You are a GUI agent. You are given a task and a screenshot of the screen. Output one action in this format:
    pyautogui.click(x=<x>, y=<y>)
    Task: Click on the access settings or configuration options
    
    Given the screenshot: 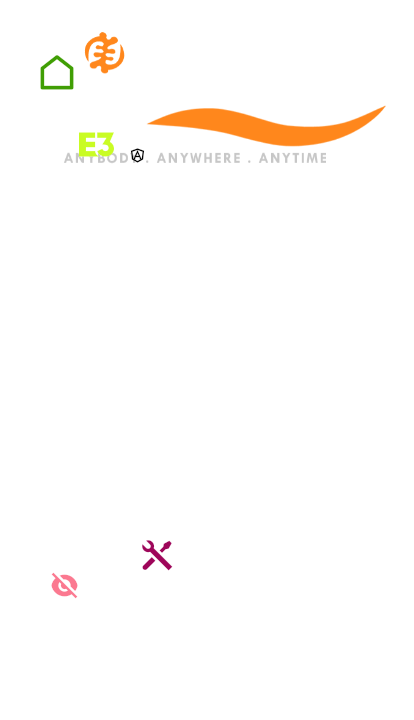 What is the action you would take?
    pyautogui.click(x=157, y=555)
    